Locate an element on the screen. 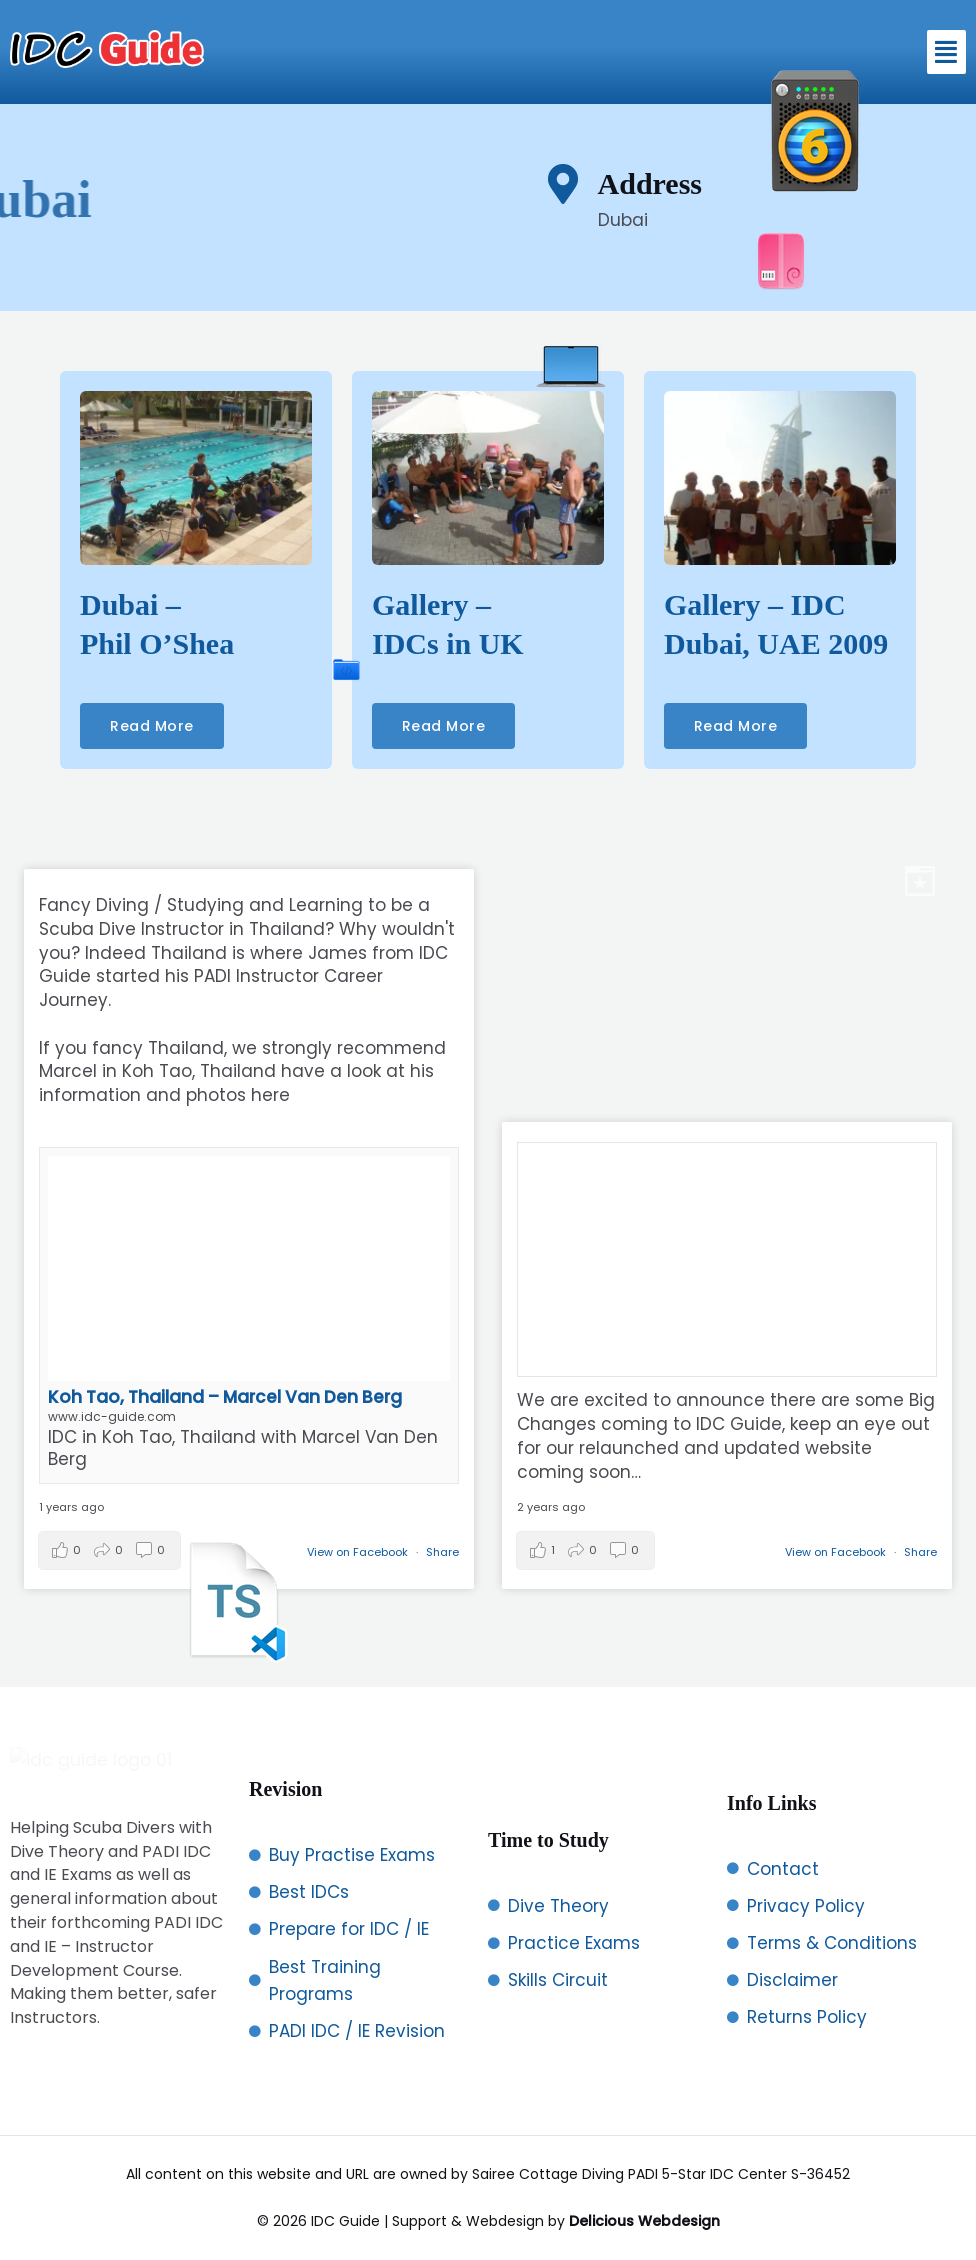 This screenshot has width=976, height=2260. open folder containing code or development files is located at coordinates (346, 669).